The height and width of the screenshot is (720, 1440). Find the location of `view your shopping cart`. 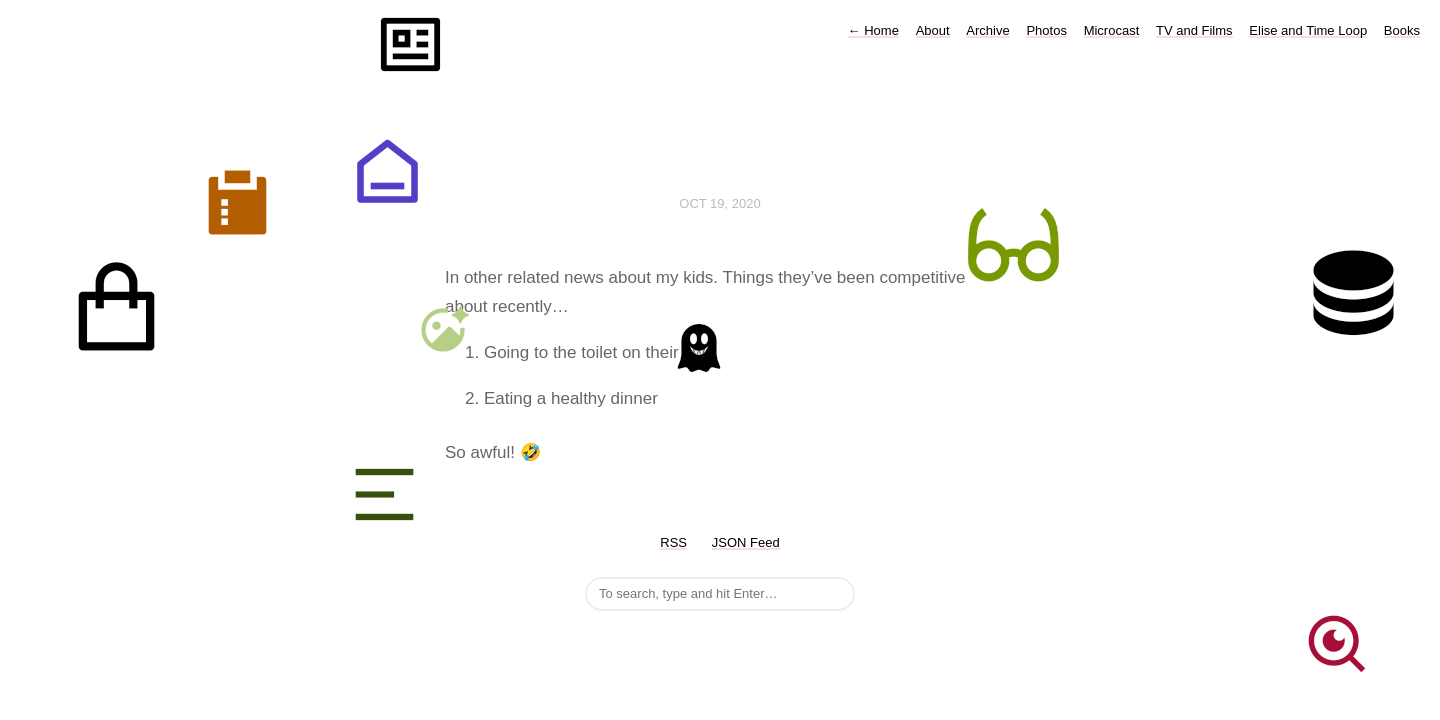

view your shopping cart is located at coordinates (116, 308).